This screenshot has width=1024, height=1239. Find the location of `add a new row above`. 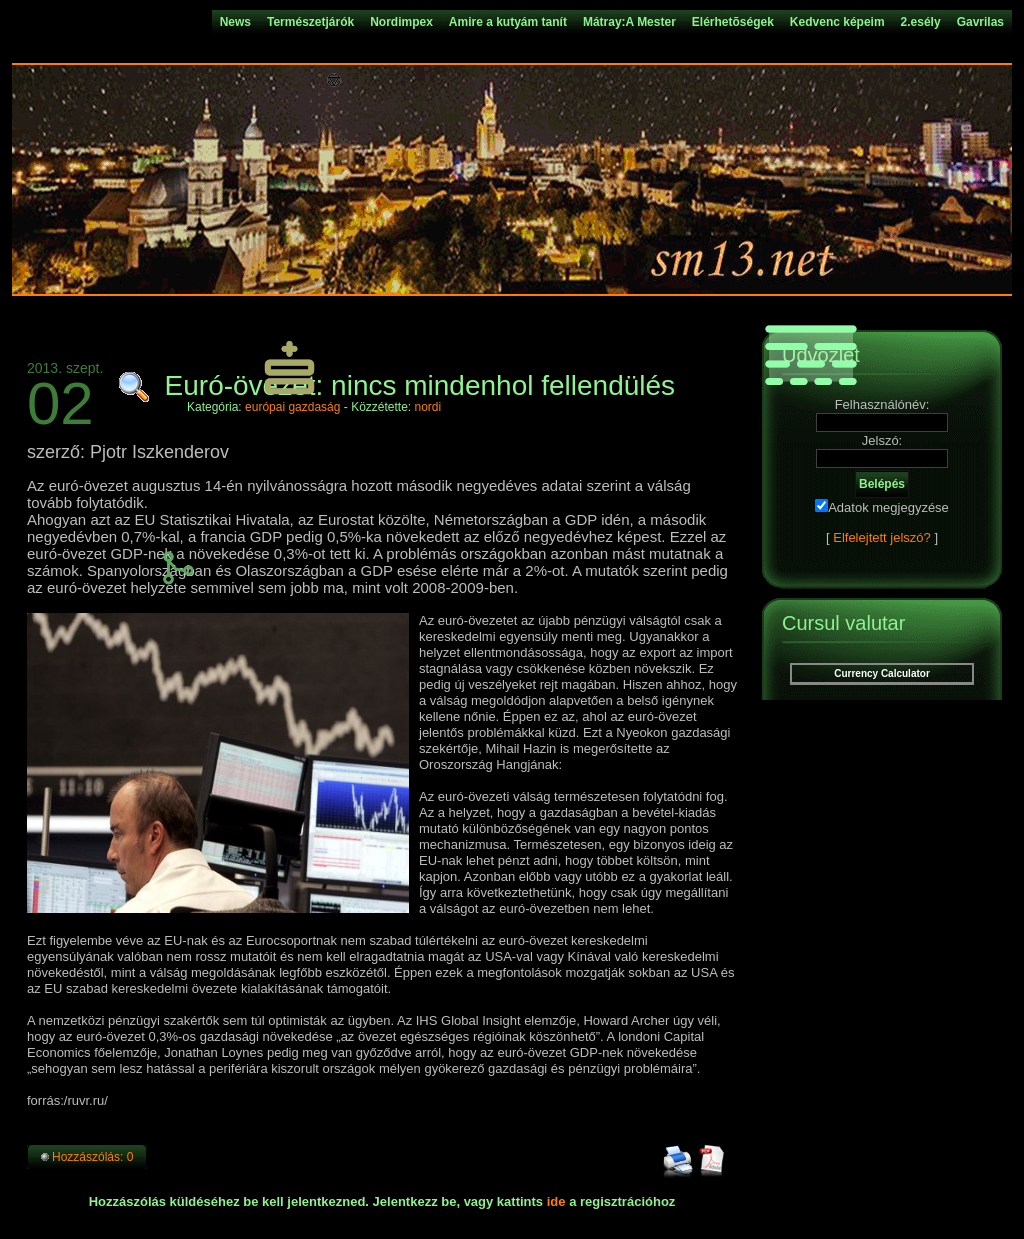

add a new row above is located at coordinates (289, 371).